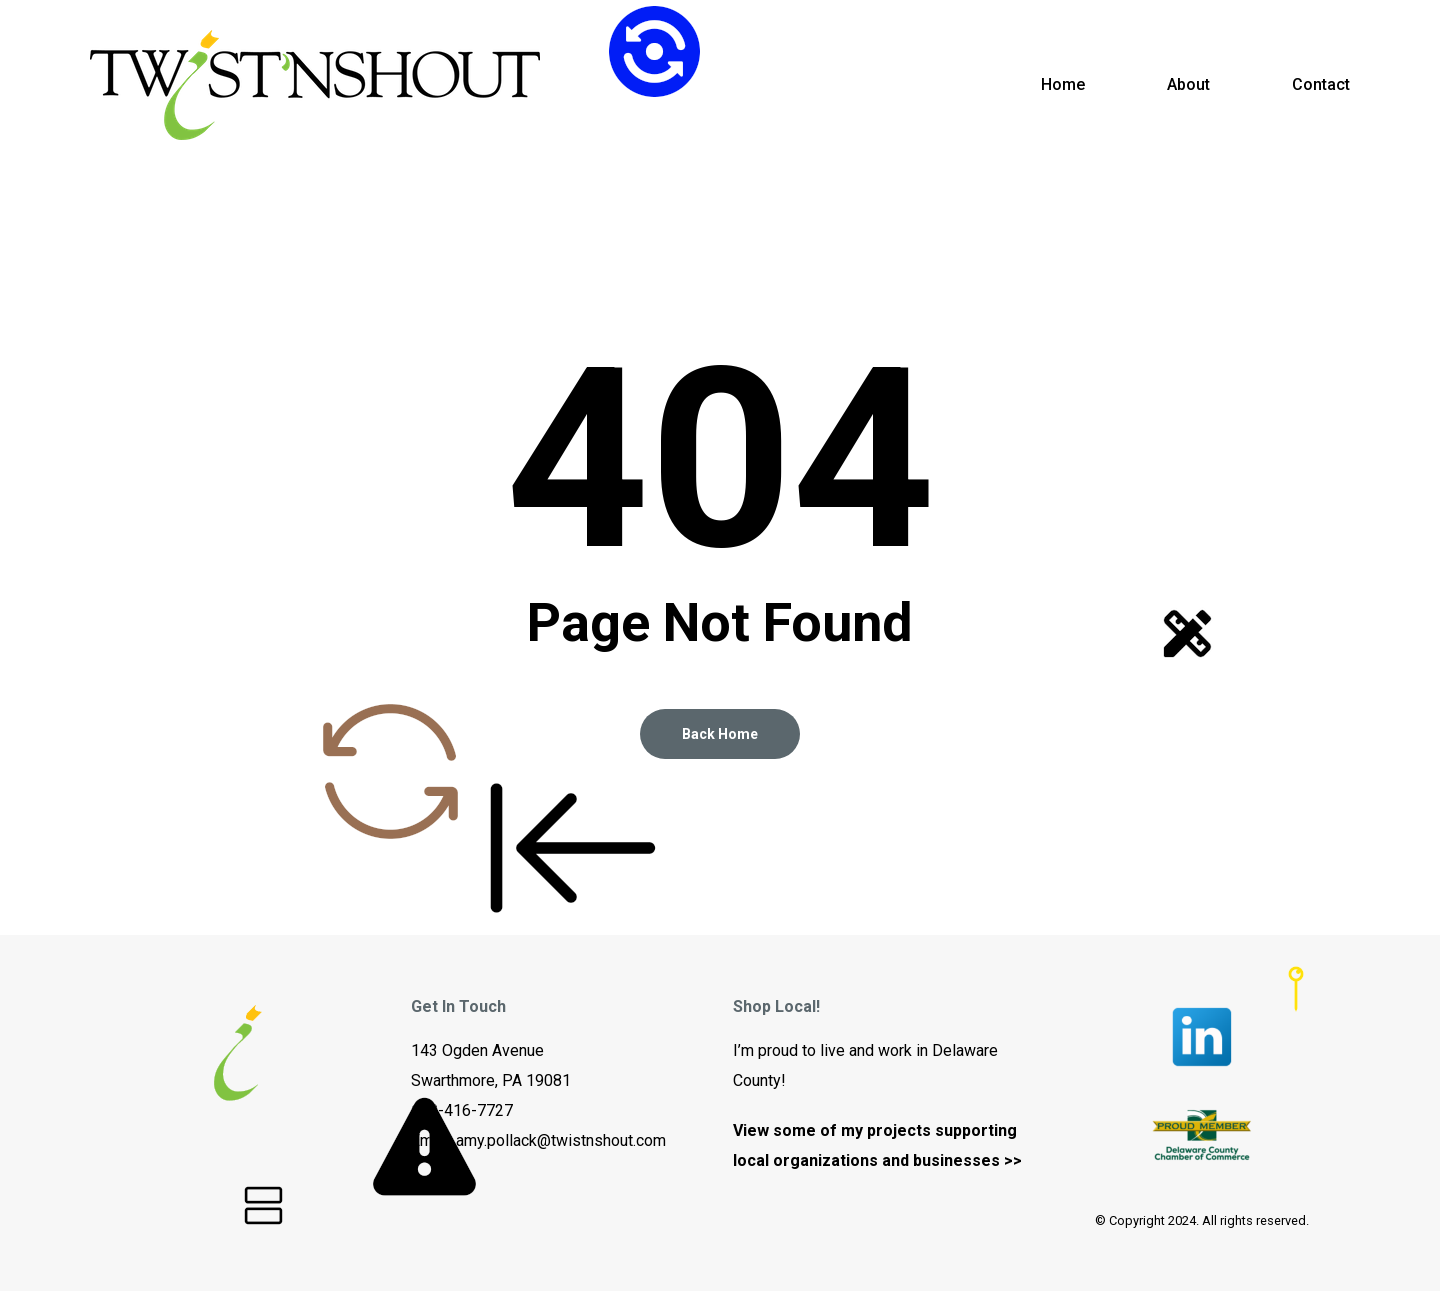 The height and width of the screenshot is (1291, 1440). I want to click on reopen a closed issue, so click(654, 51).